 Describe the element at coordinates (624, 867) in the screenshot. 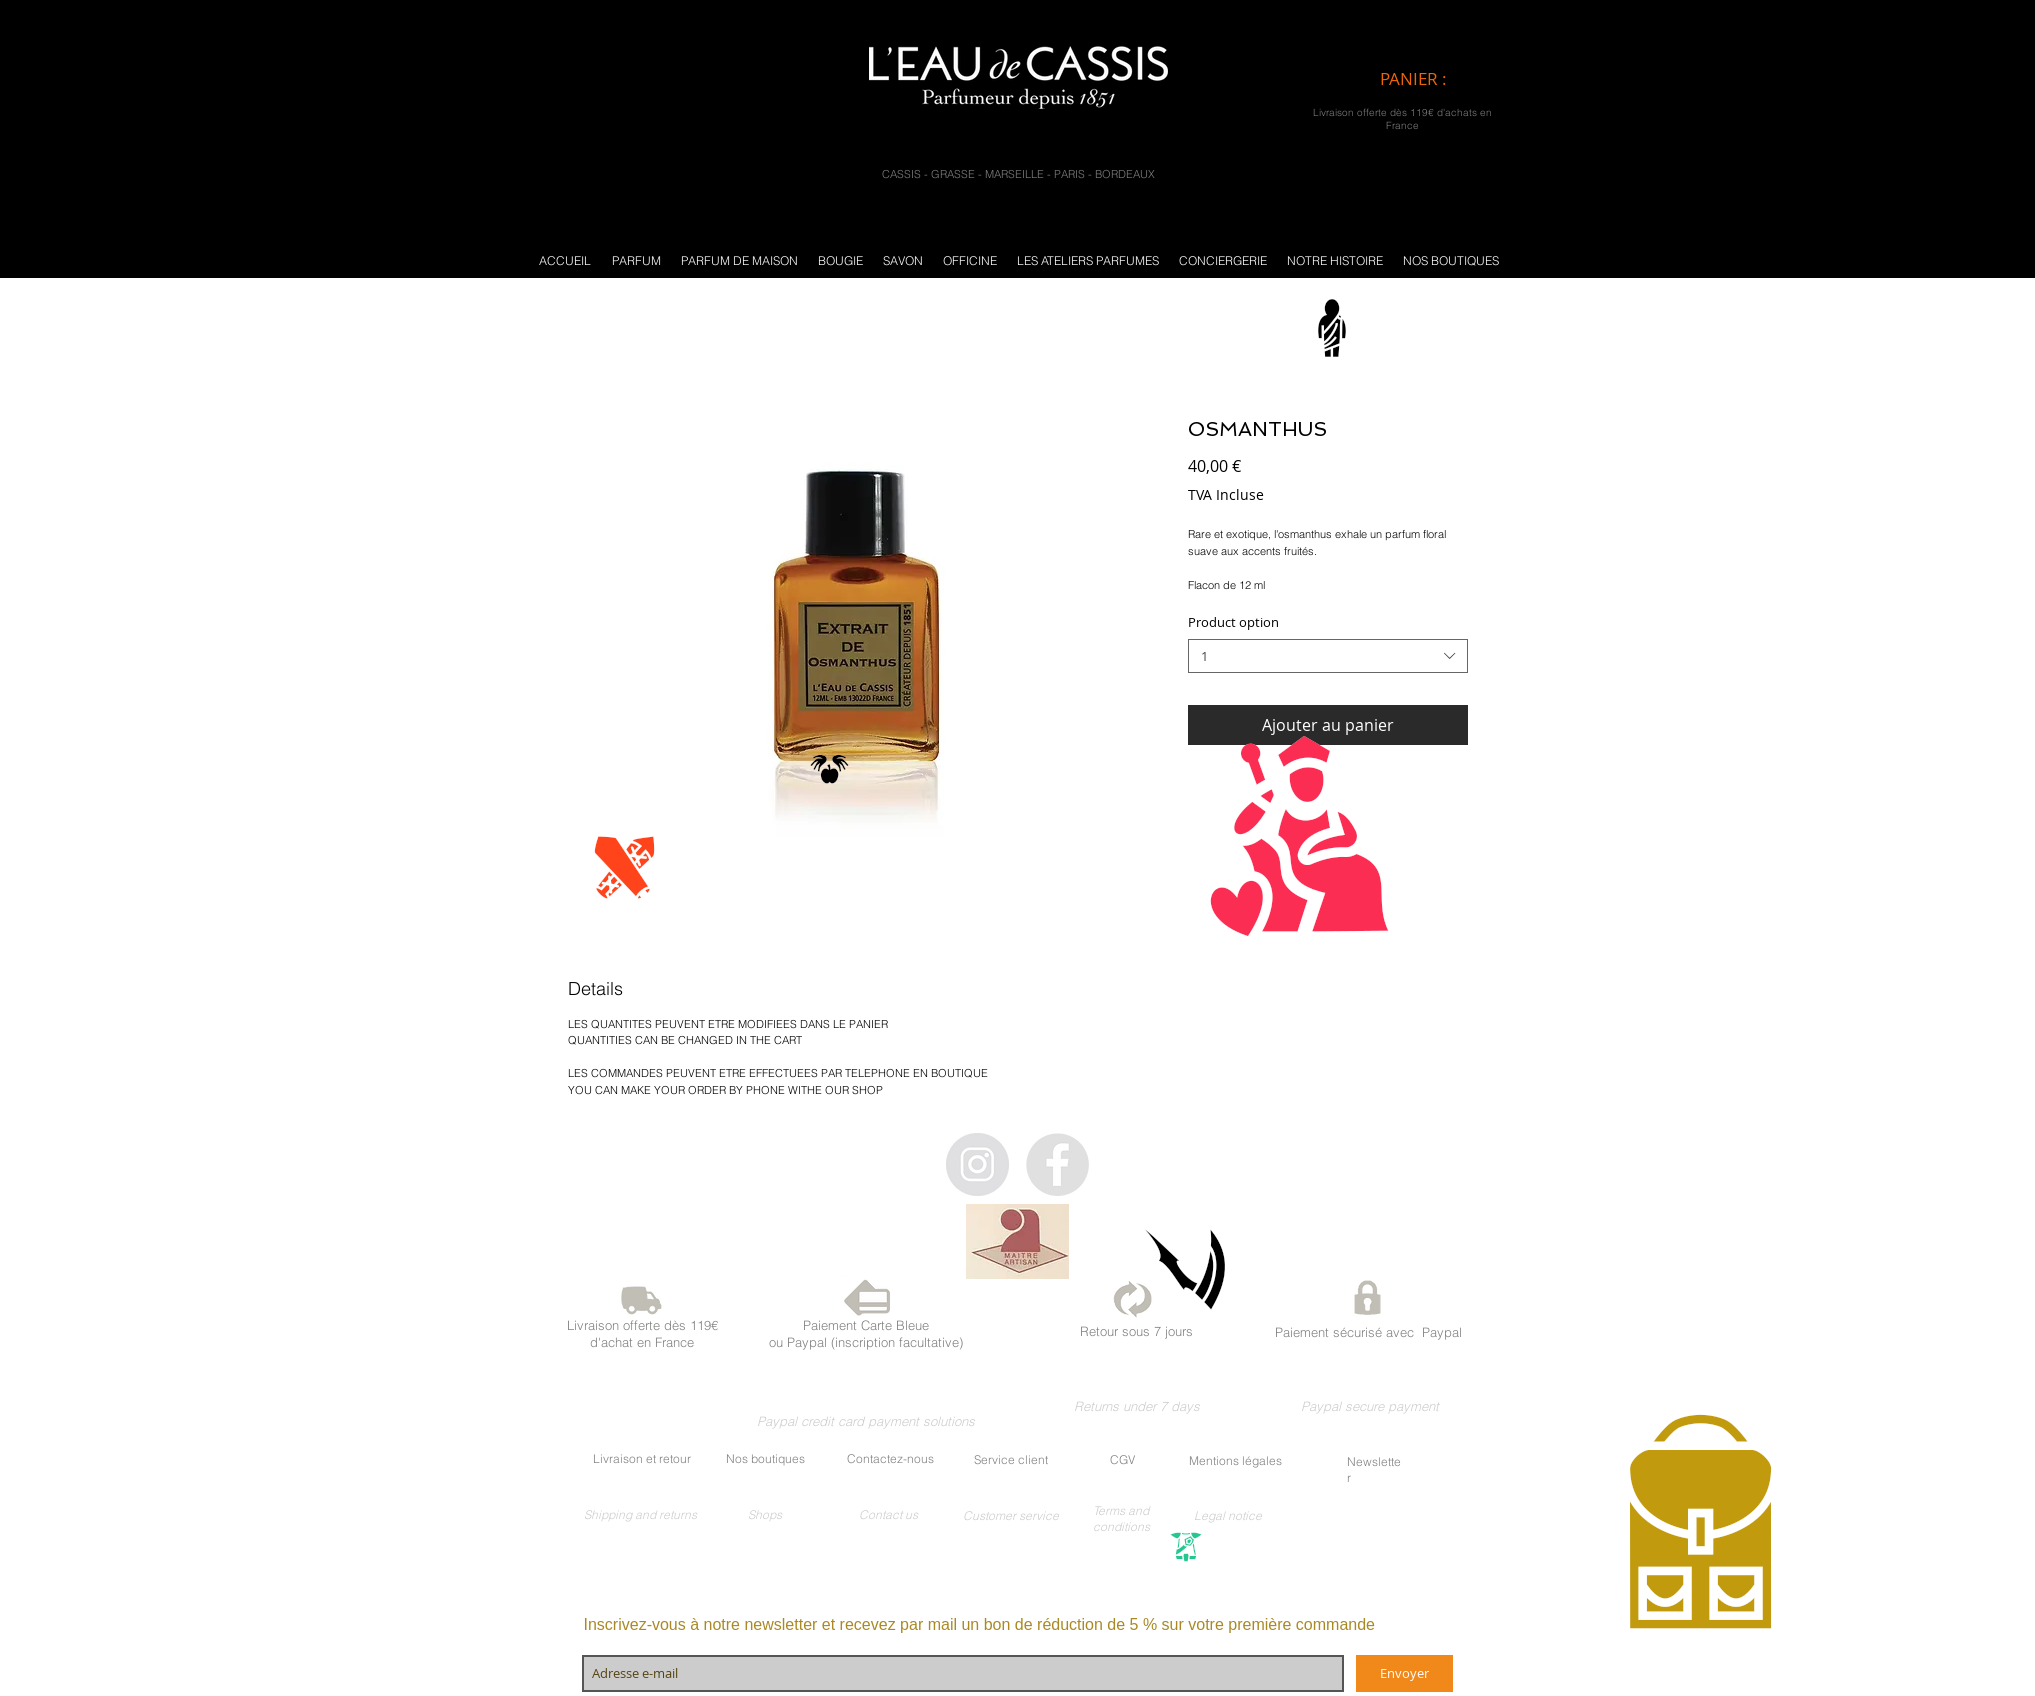

I see `equip arm armor or bracers` at that location.